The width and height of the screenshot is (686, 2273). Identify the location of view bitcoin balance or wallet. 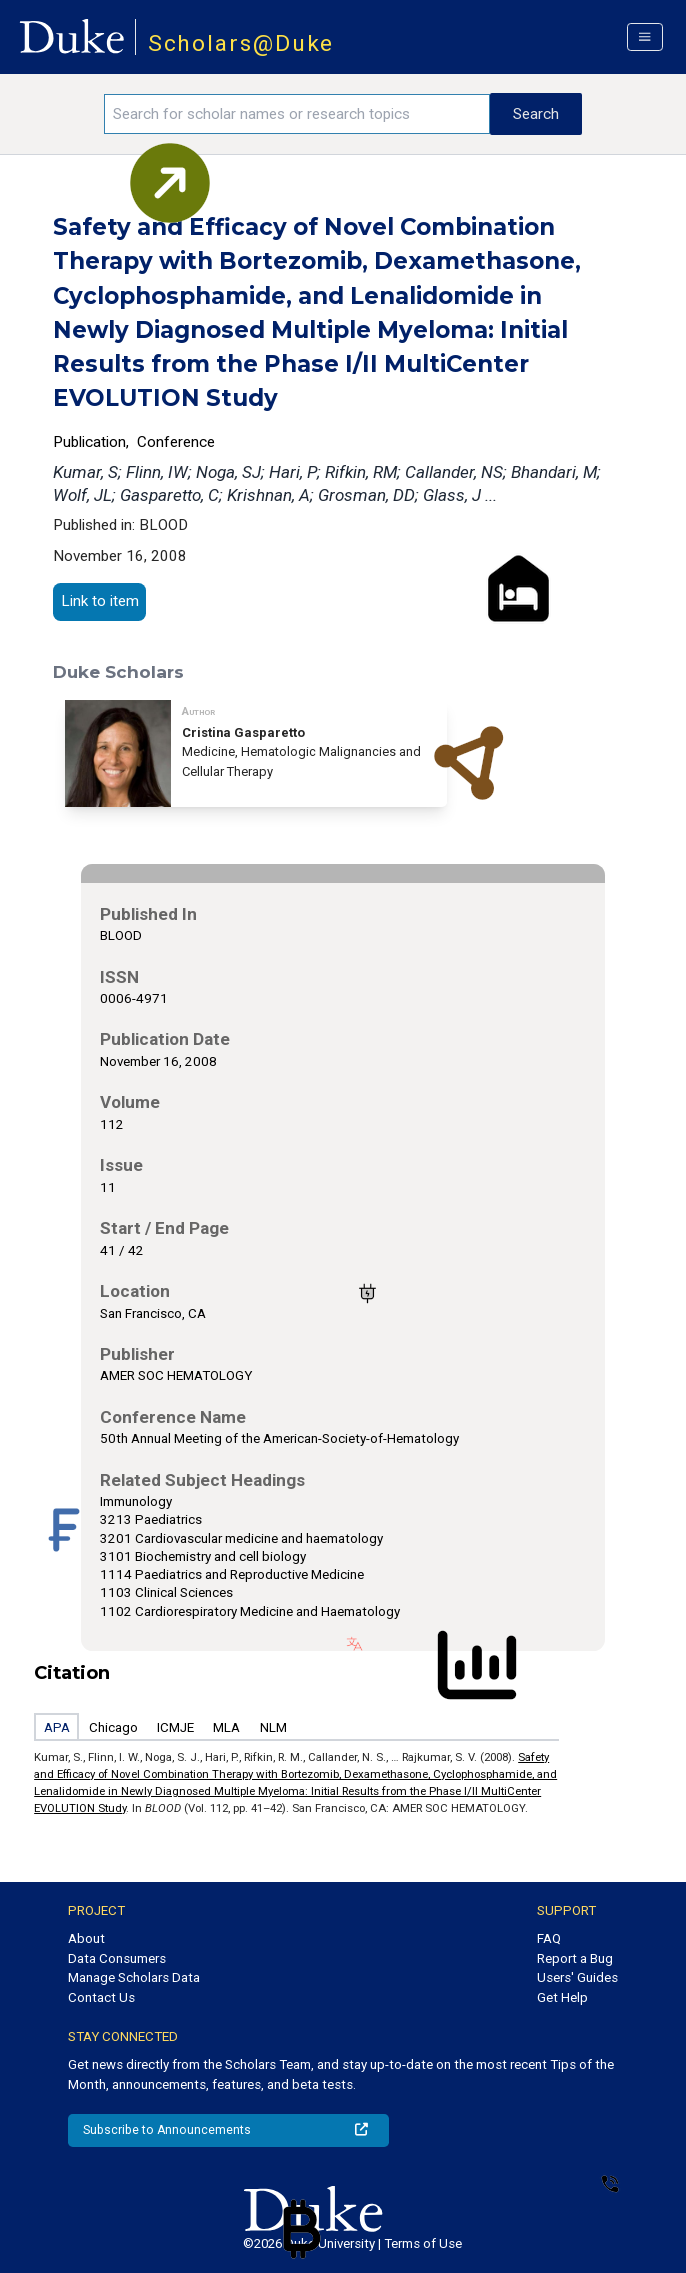
(302, 2229).